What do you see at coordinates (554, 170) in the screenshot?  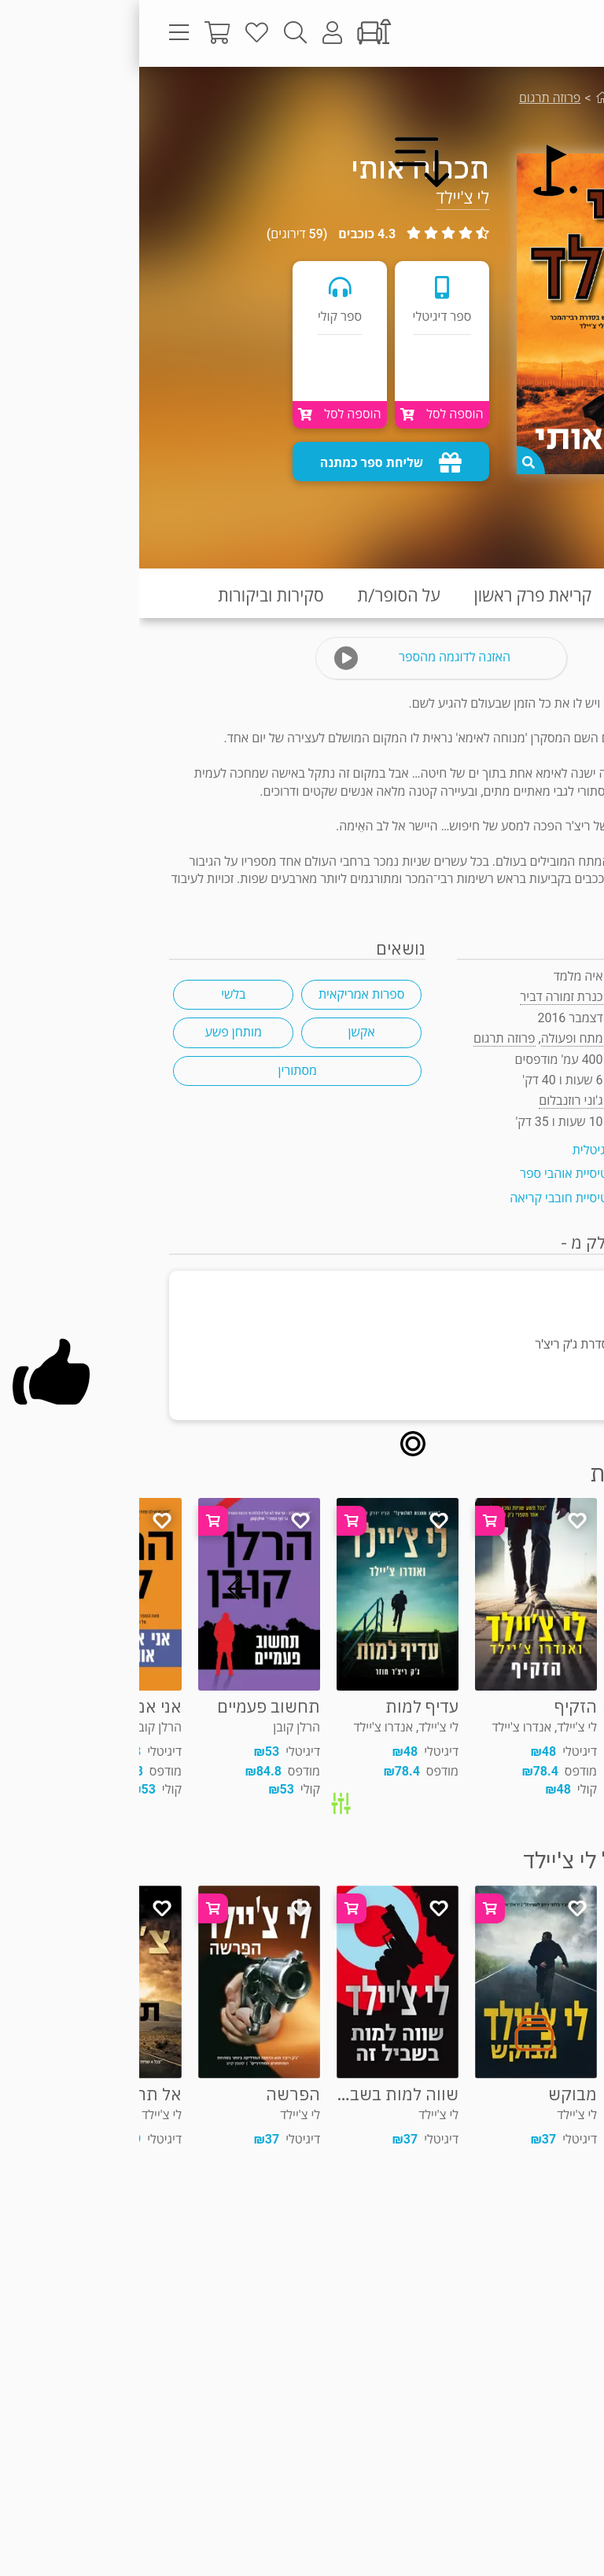 I see `view nearby golf courses` at bounding box center [554, 170].